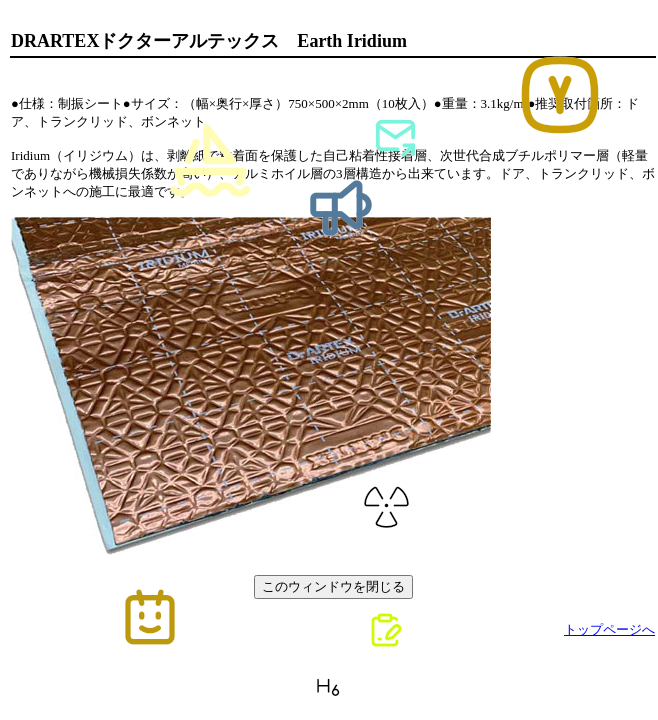 This screenshot has width=658, height=720. Describe the element at coordinates (150, 617) in the screenshot. I see `access AI assistant or chatbot` at that location.